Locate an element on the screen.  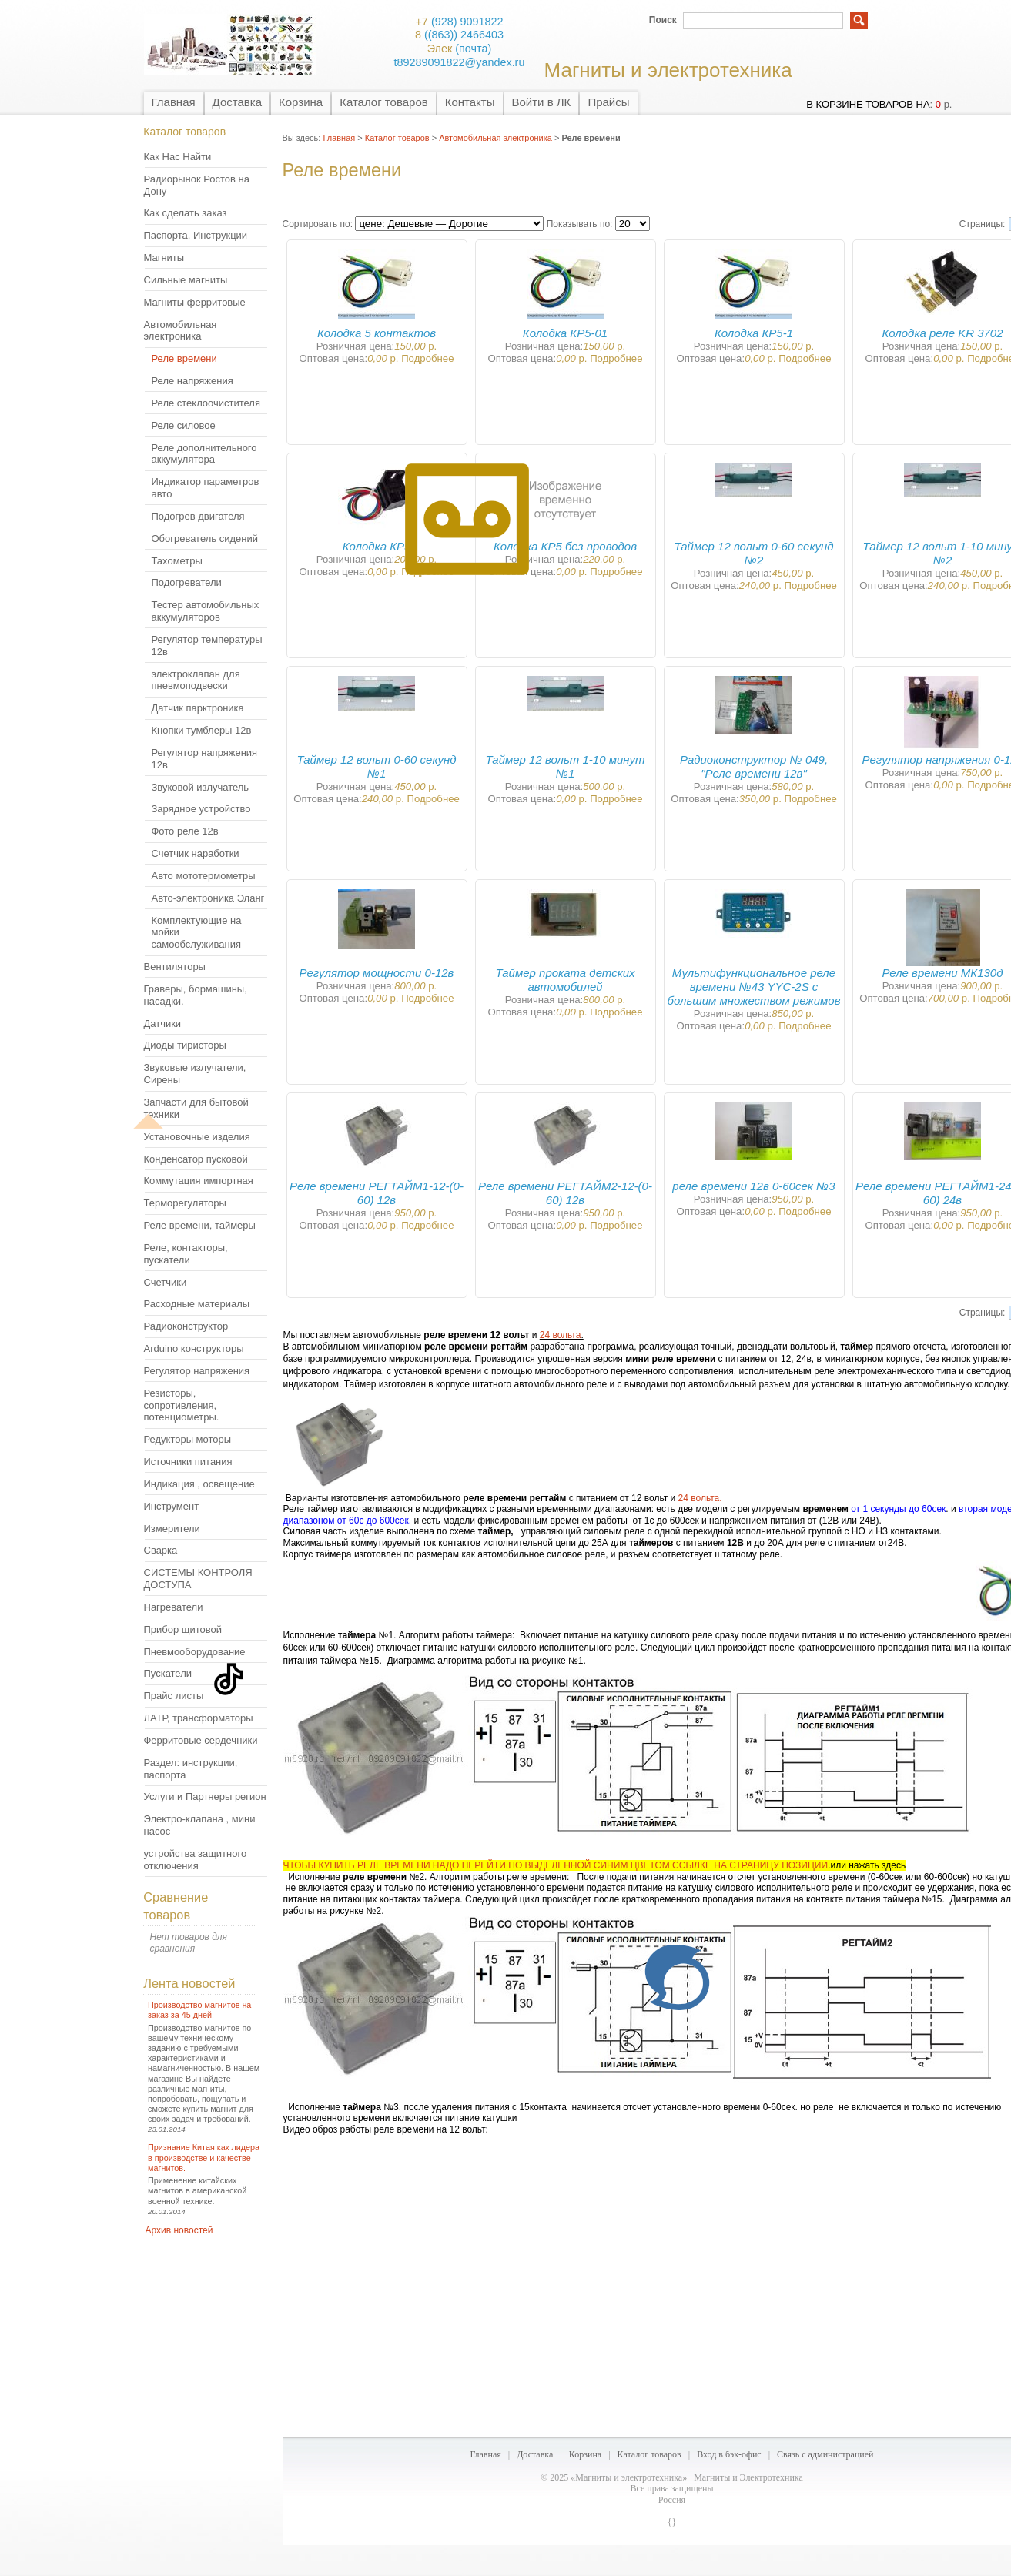
visit steemit blockchain social media platform is located at coordinates (677, 1977).